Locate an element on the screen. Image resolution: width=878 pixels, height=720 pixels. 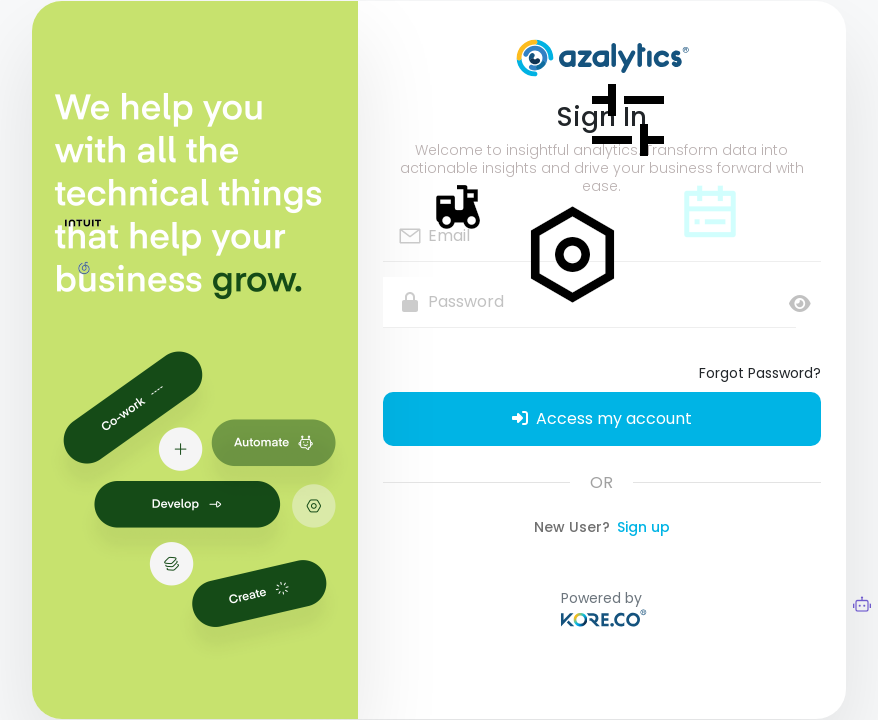
access AI or chatbot features is located at coordinates (862, 605).